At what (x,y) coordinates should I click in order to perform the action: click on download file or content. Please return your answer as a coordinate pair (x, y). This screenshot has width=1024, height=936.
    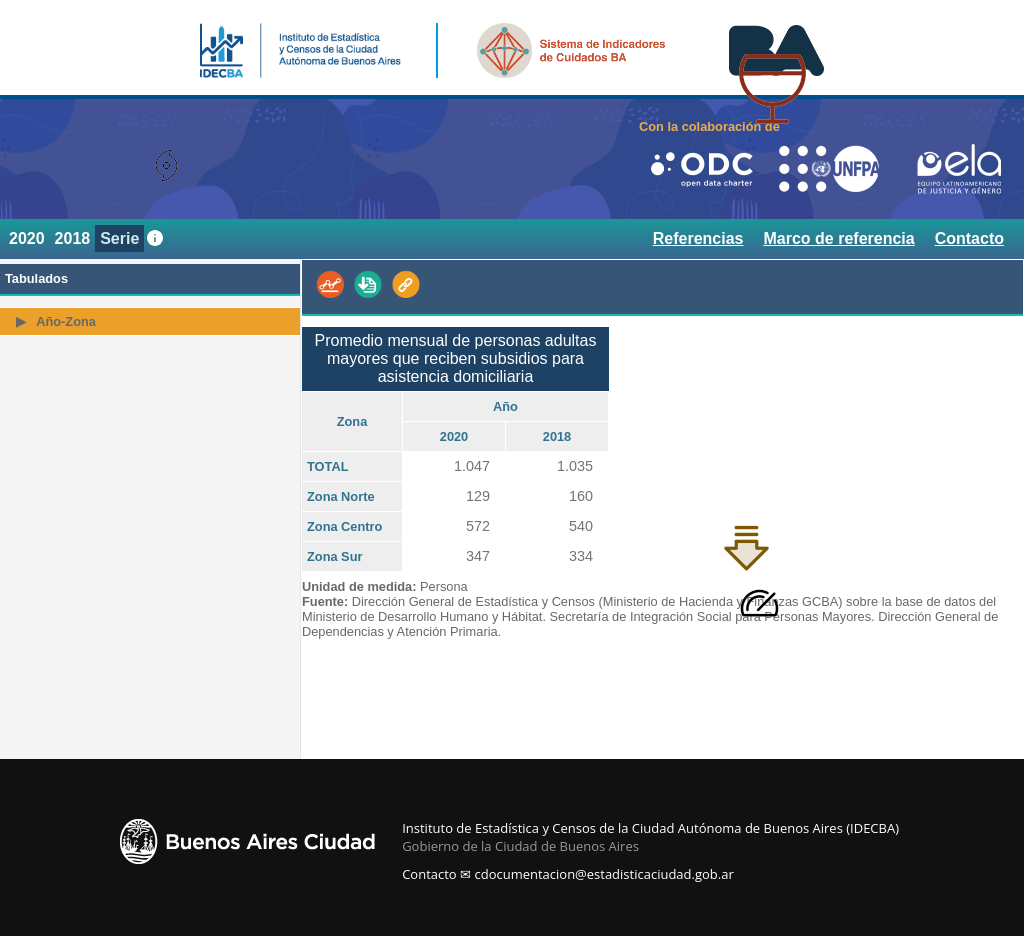
    Looking at the image, I should click on (746, 546).